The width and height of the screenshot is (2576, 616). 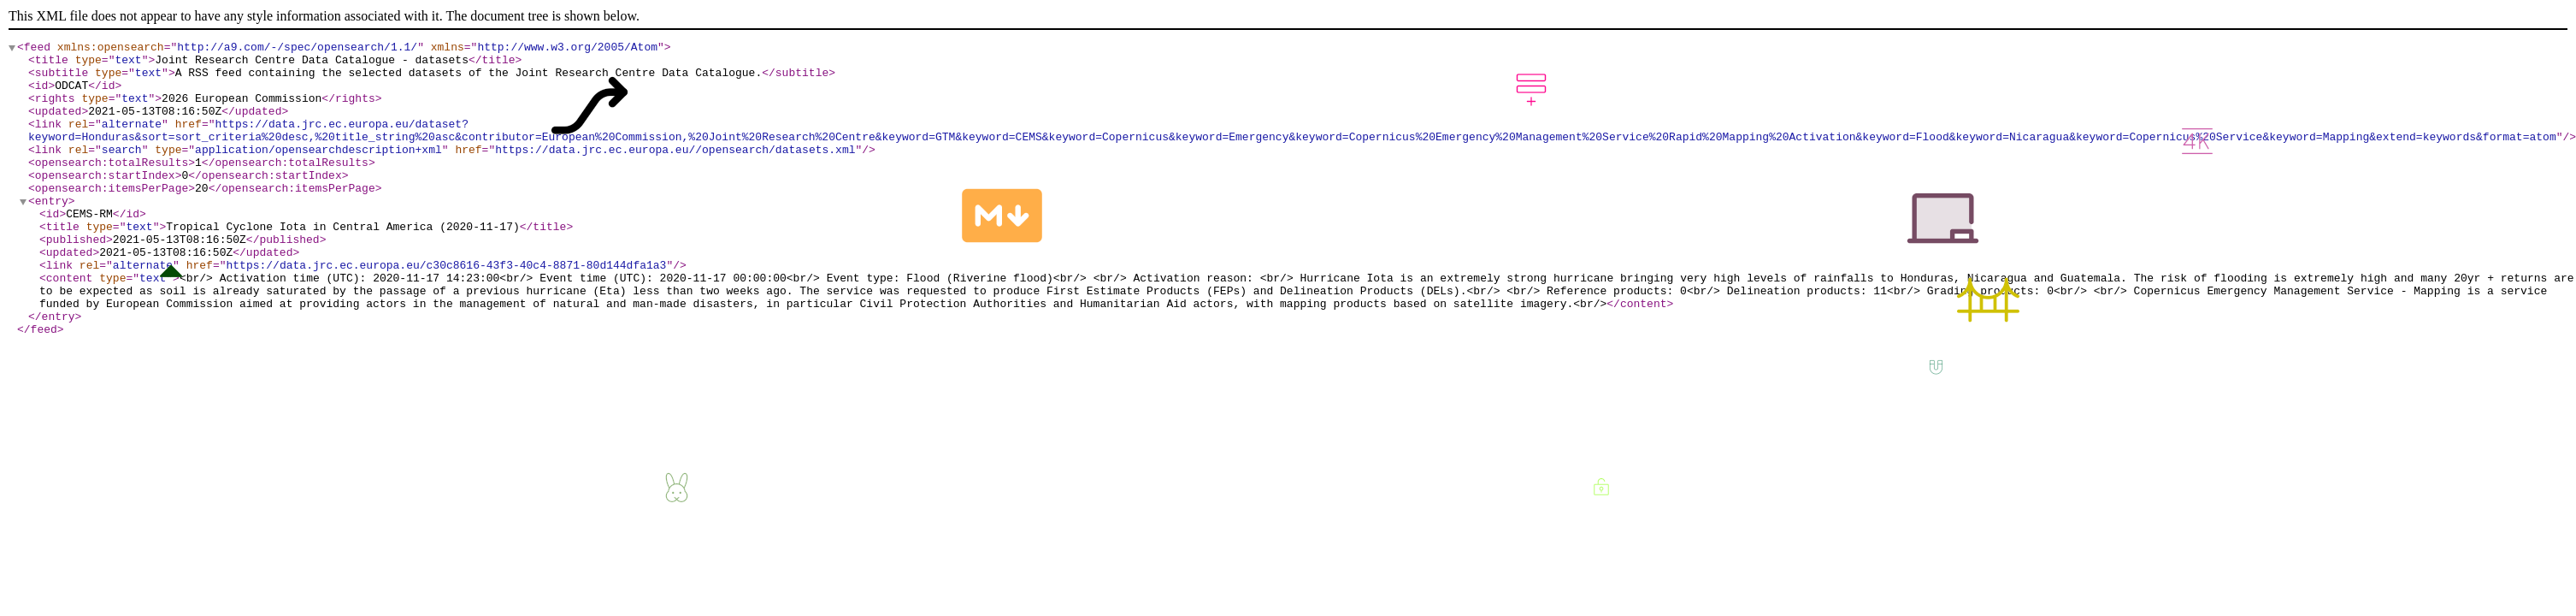 I want to click on access presentation or whiteboard mode, so click(x=1942, y=219).